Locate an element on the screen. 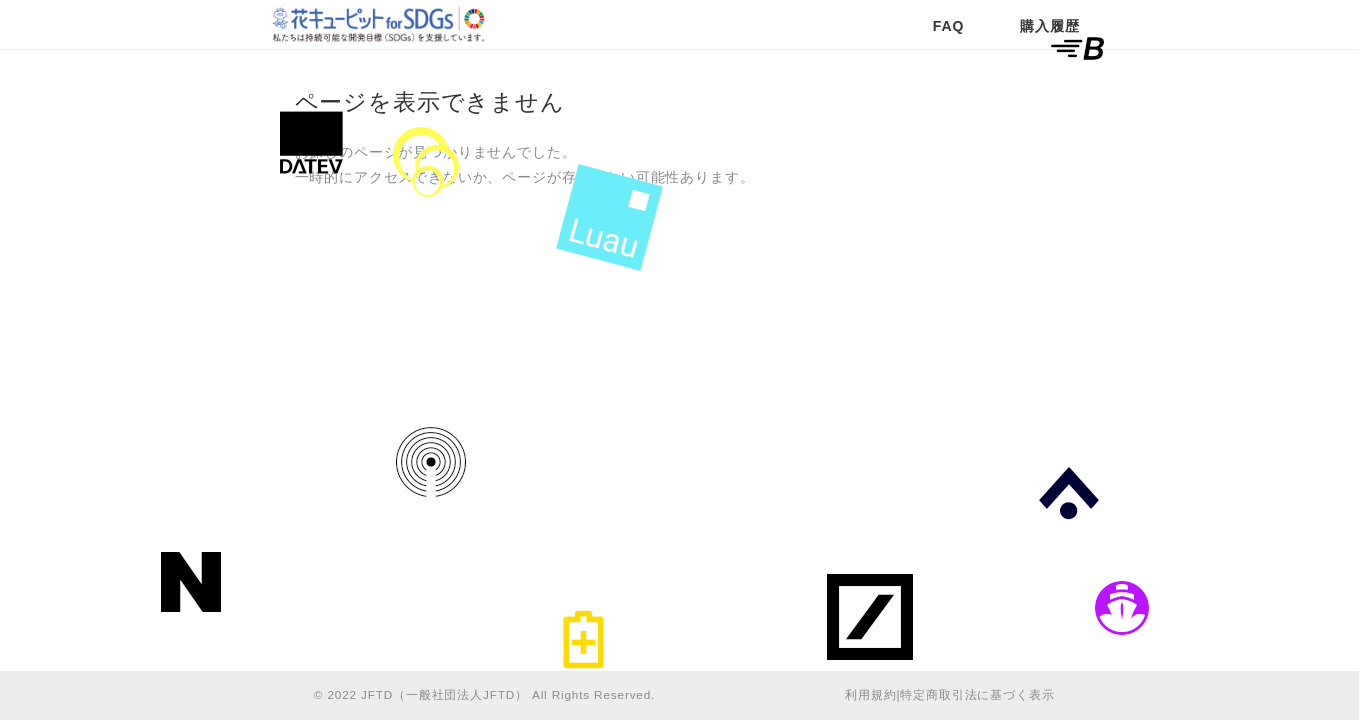 The image size is (1359, 720). codeship logo is located at coordinates (1122, 608).